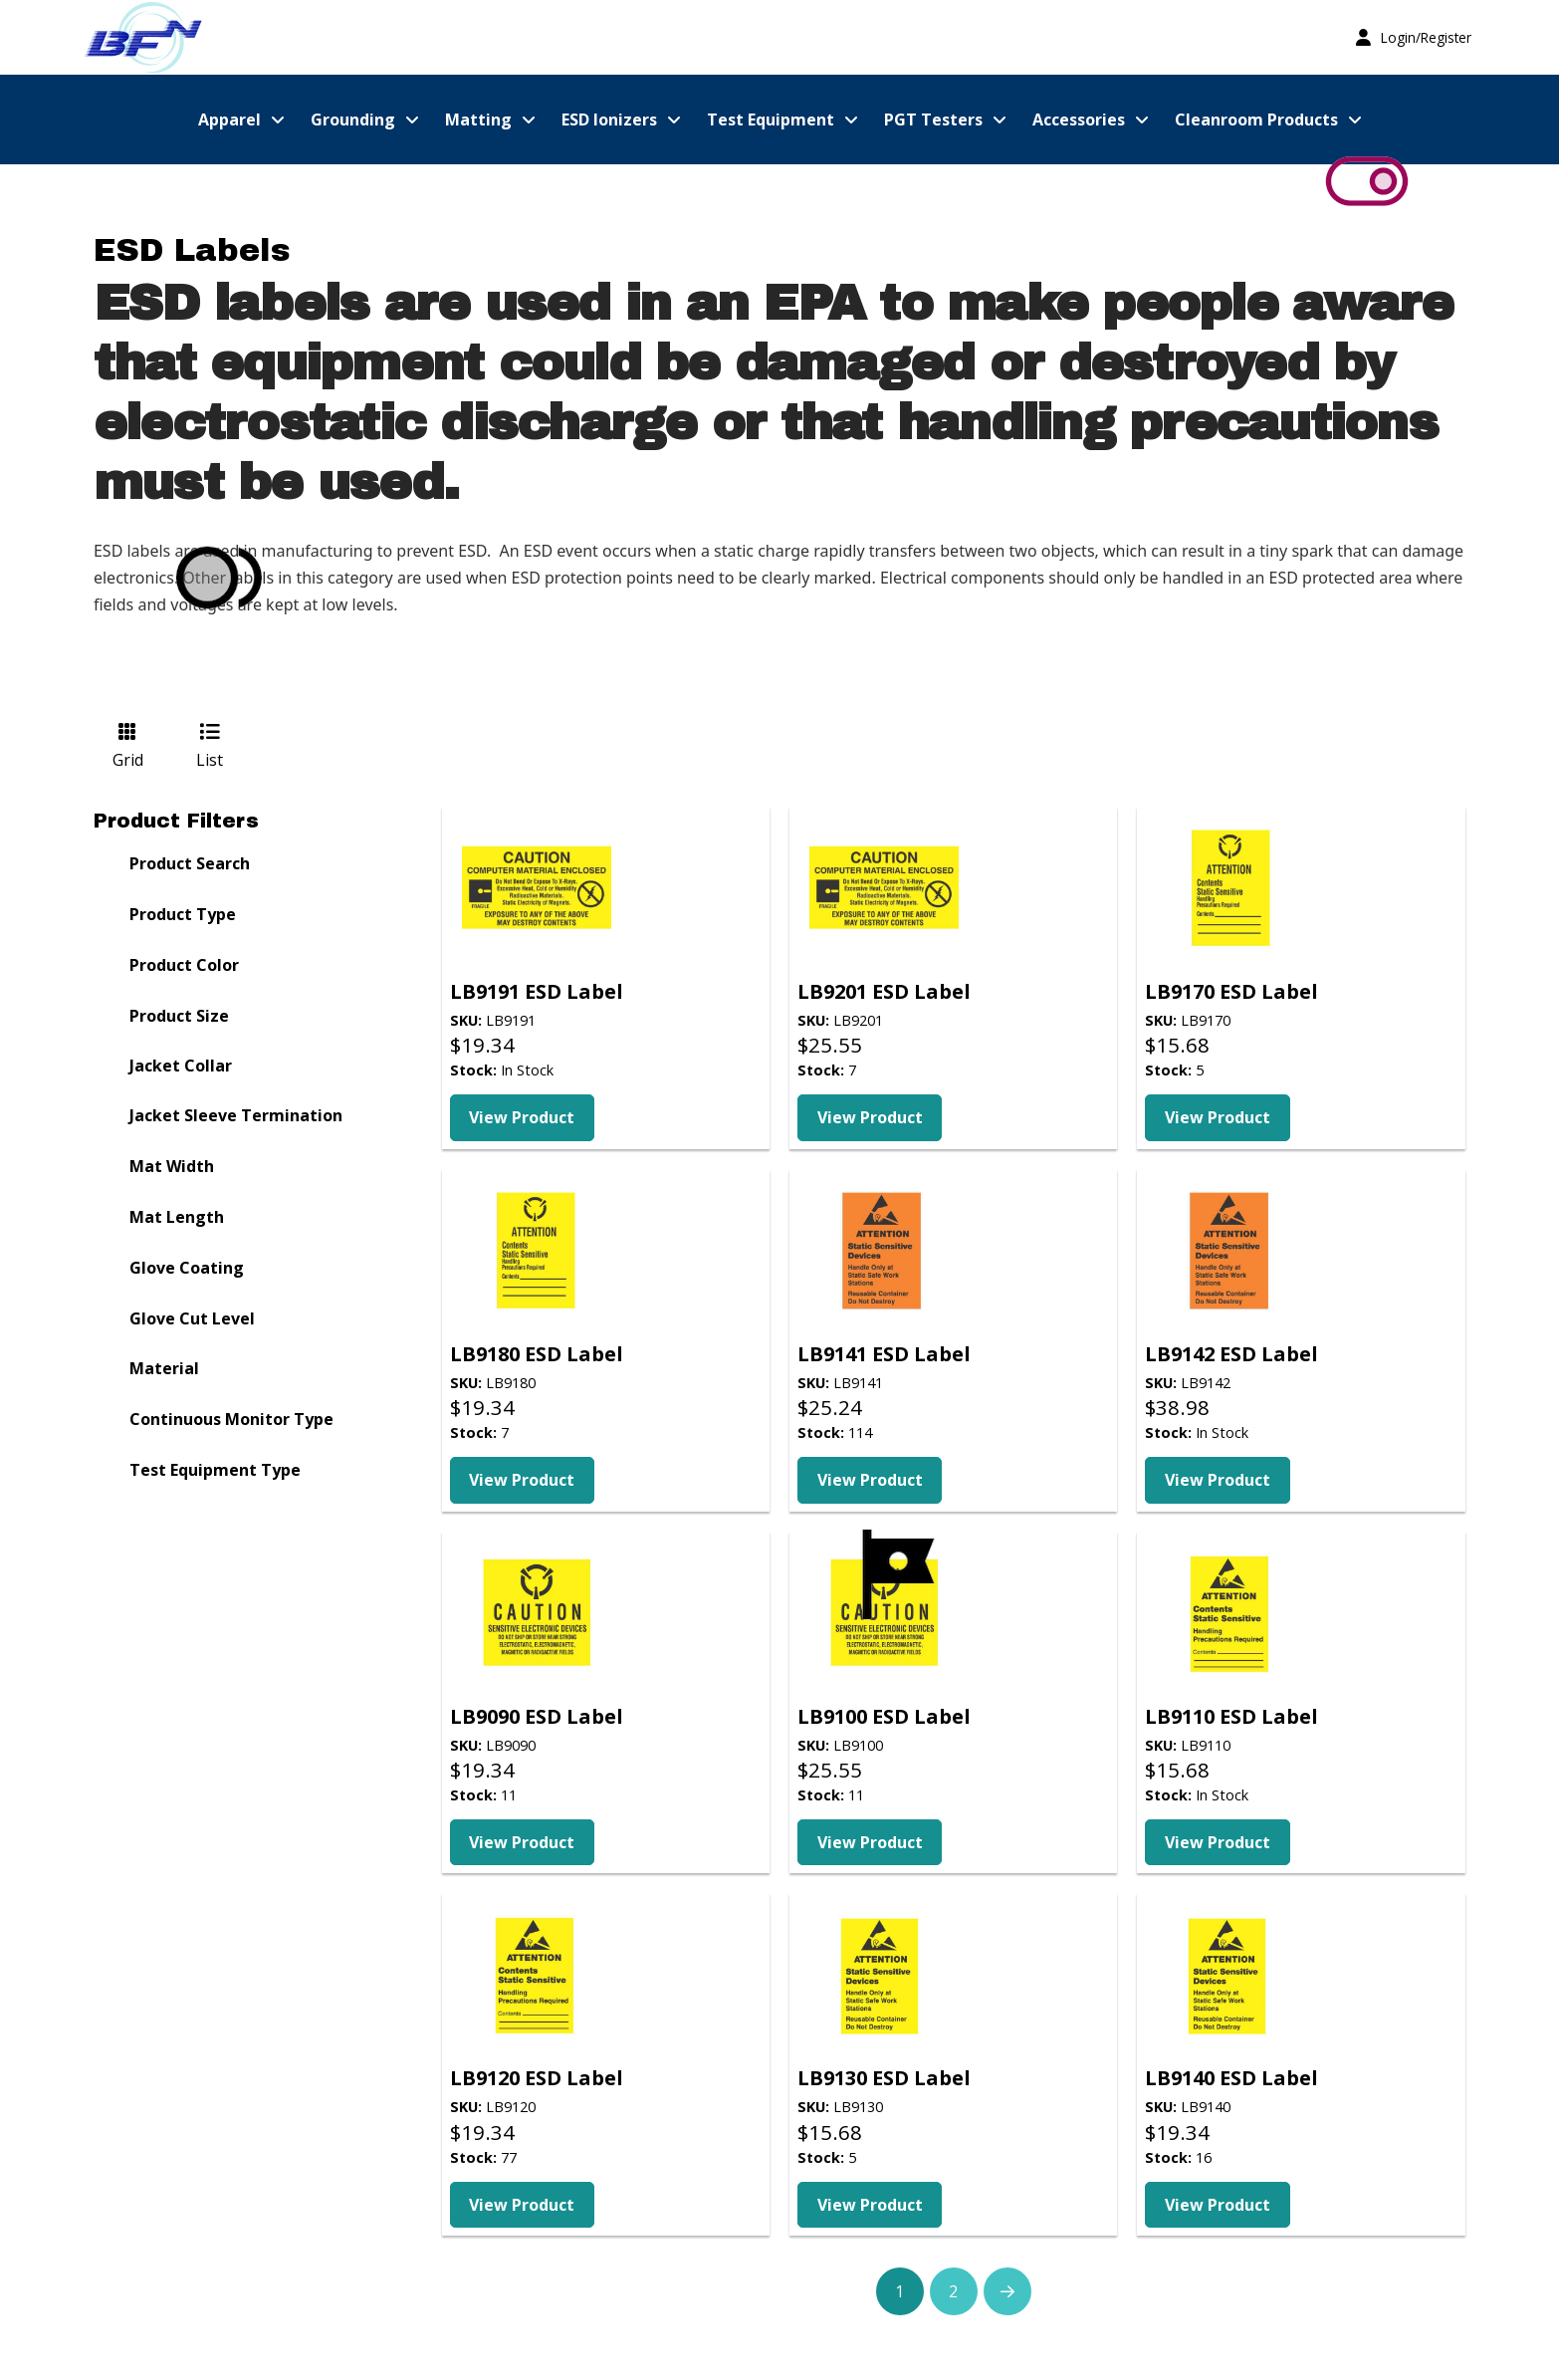  I want to click on toggle switch in the "on" or enabled position, so click(1367, 181).